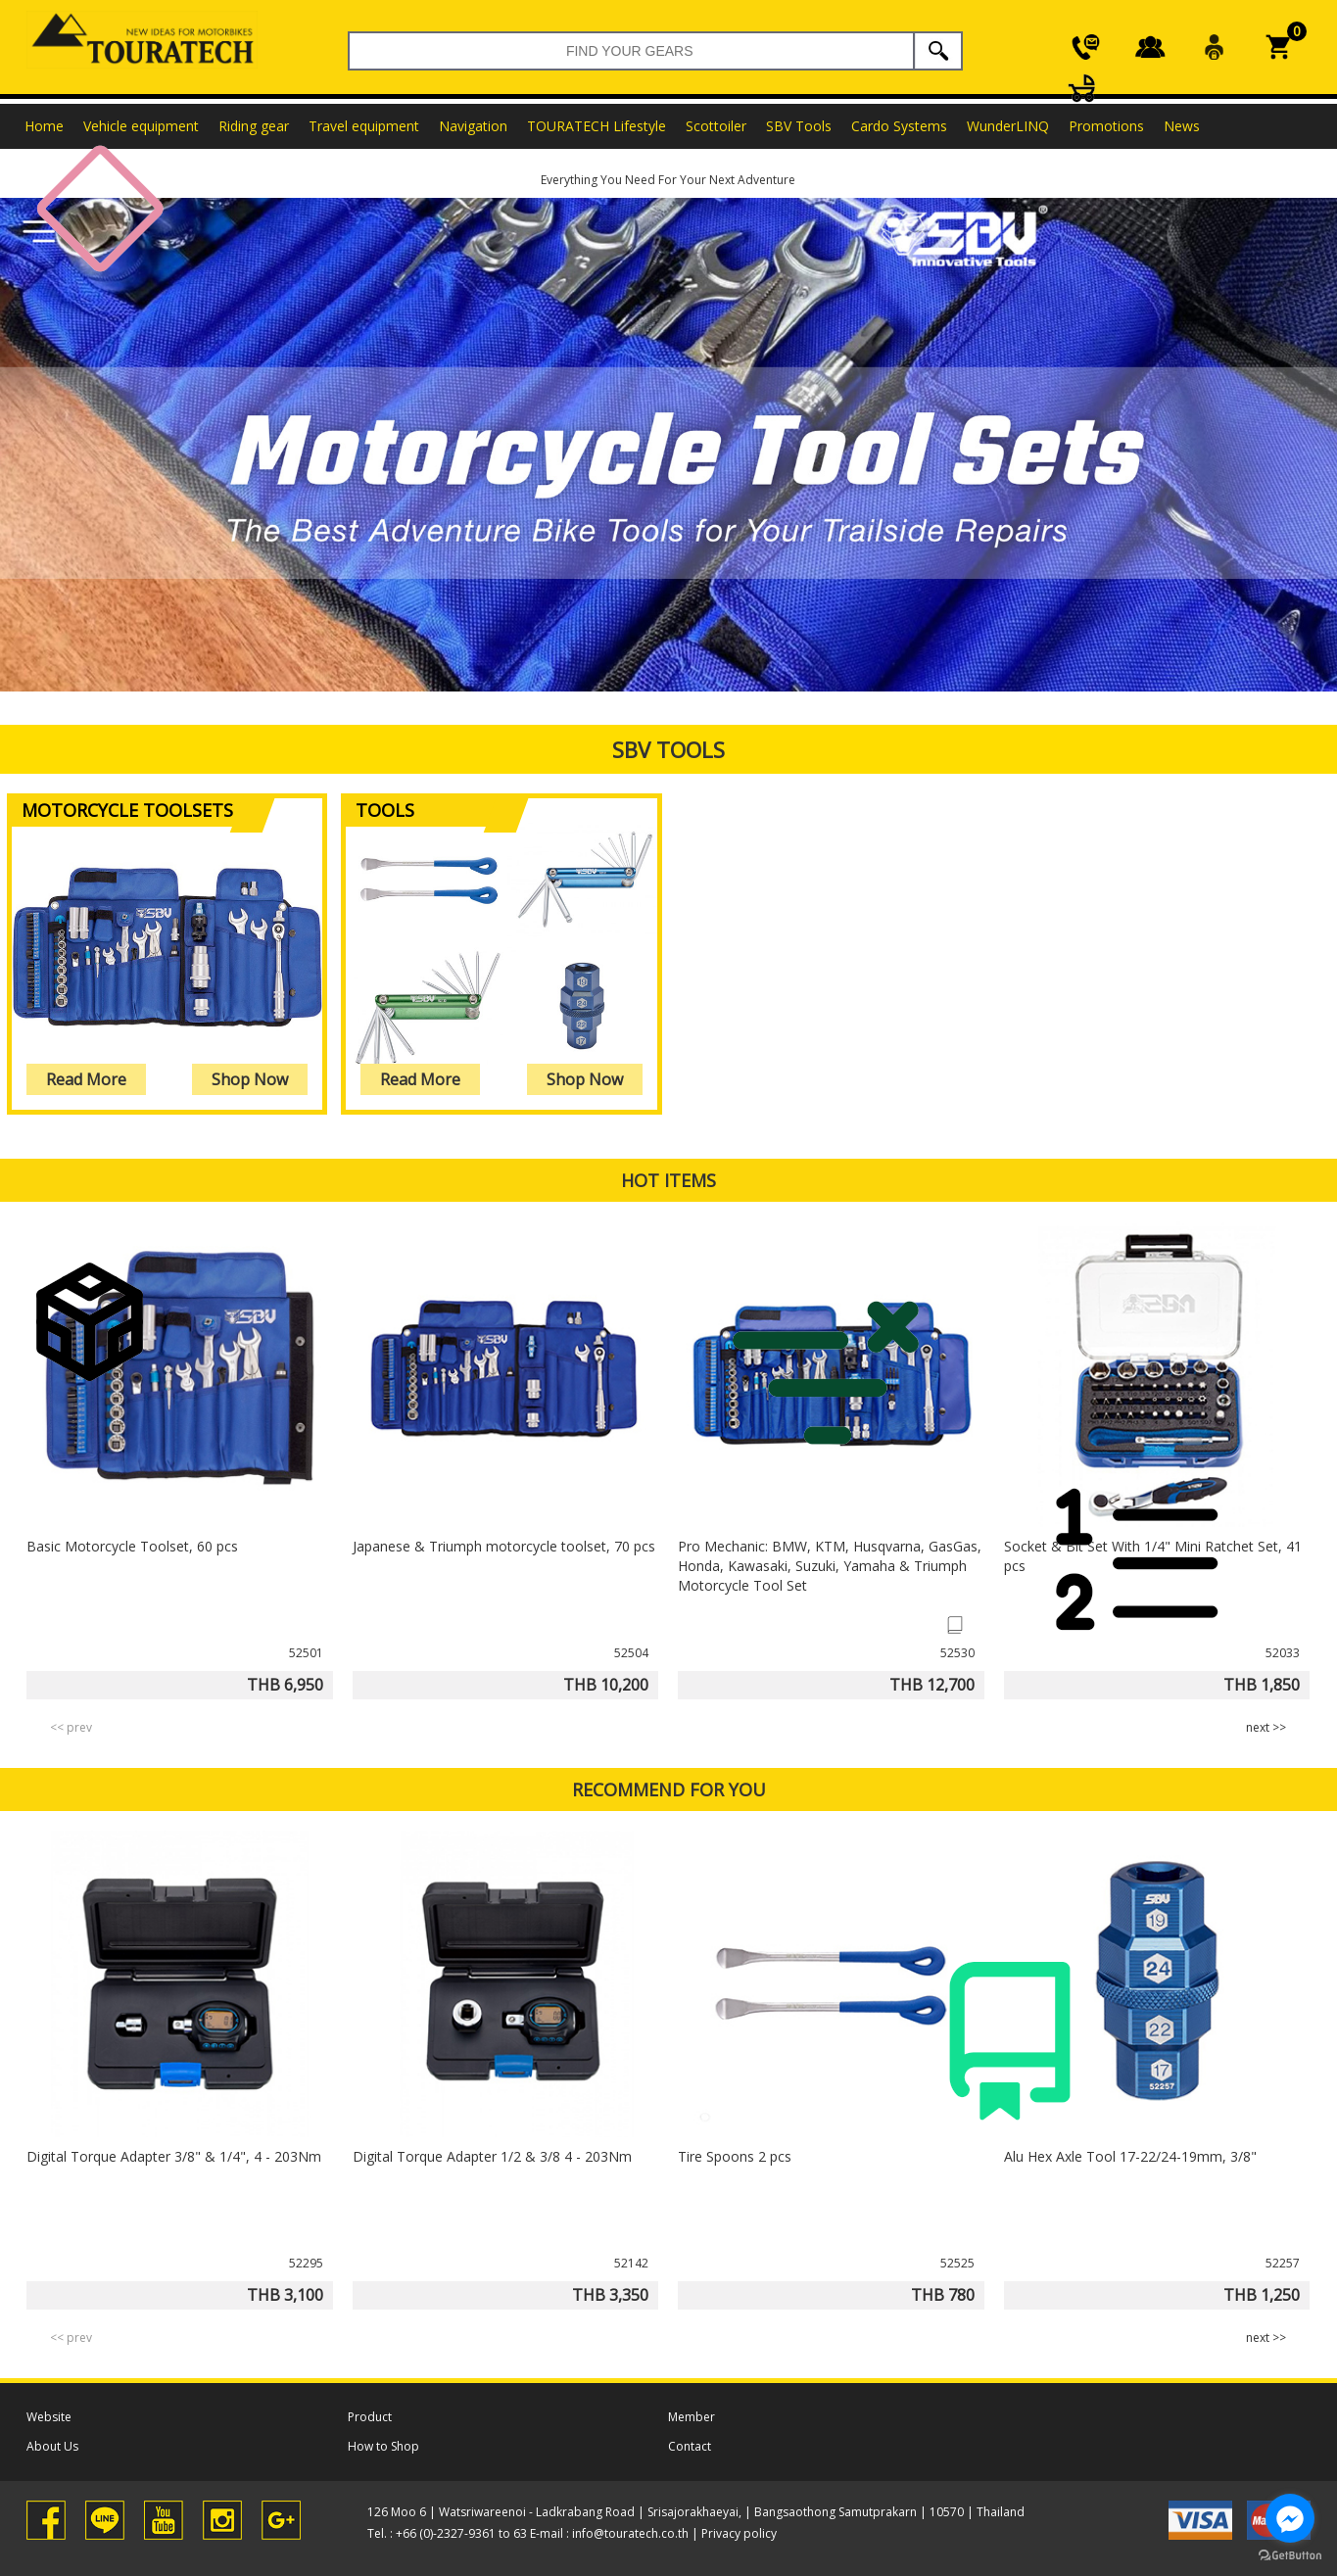  What do you see at coordinates (100, 209) in the screenshot?
I see `indicates premium or pro feature` at bounding box center [100, 209].